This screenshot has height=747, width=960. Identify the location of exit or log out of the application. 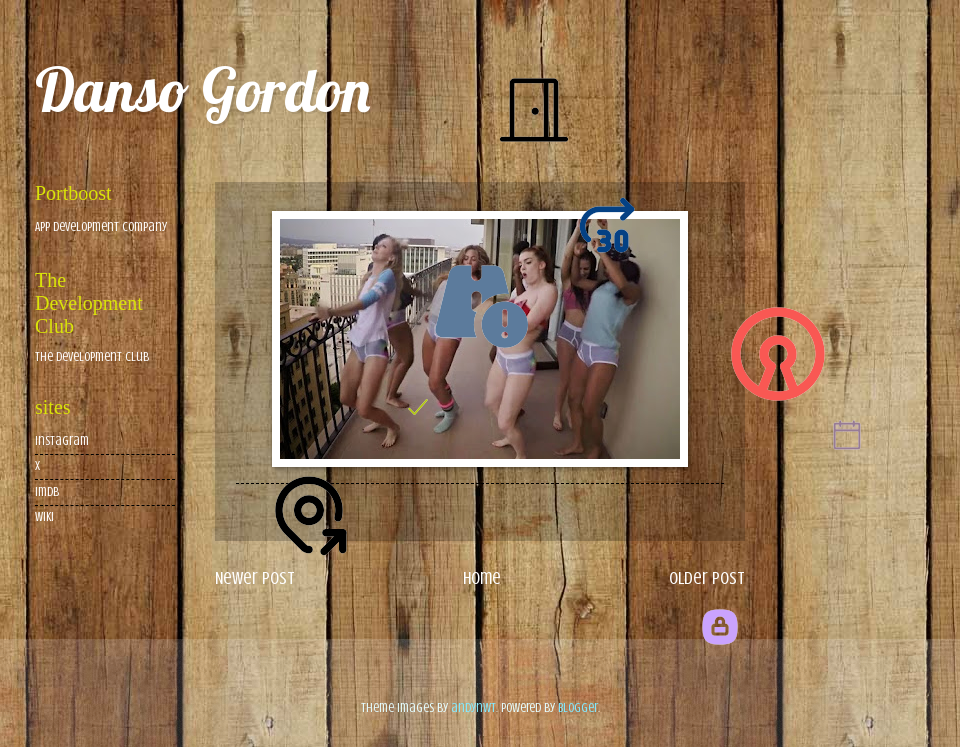
(534, 110).